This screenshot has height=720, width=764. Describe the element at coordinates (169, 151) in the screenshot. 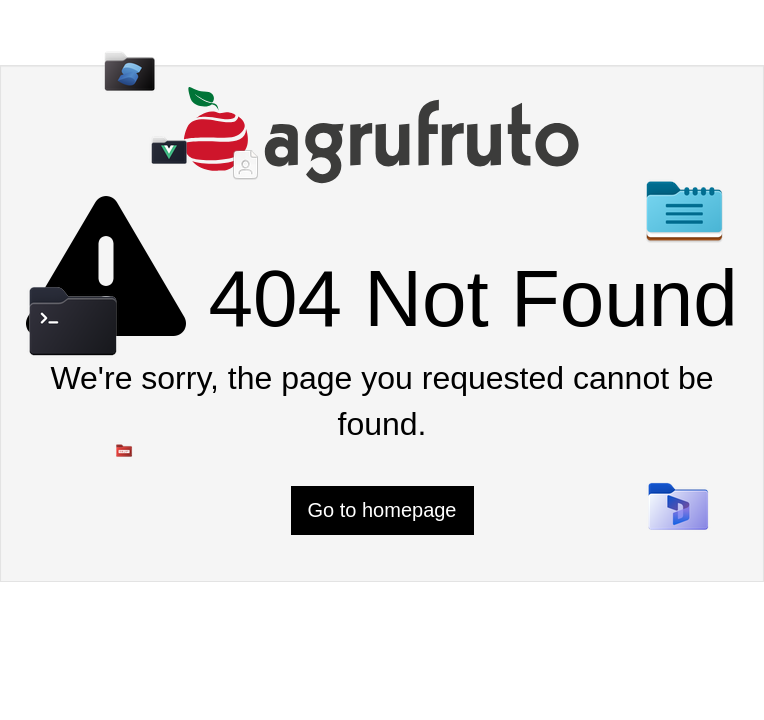

I see `open folder containing vue.js project files` at that location.